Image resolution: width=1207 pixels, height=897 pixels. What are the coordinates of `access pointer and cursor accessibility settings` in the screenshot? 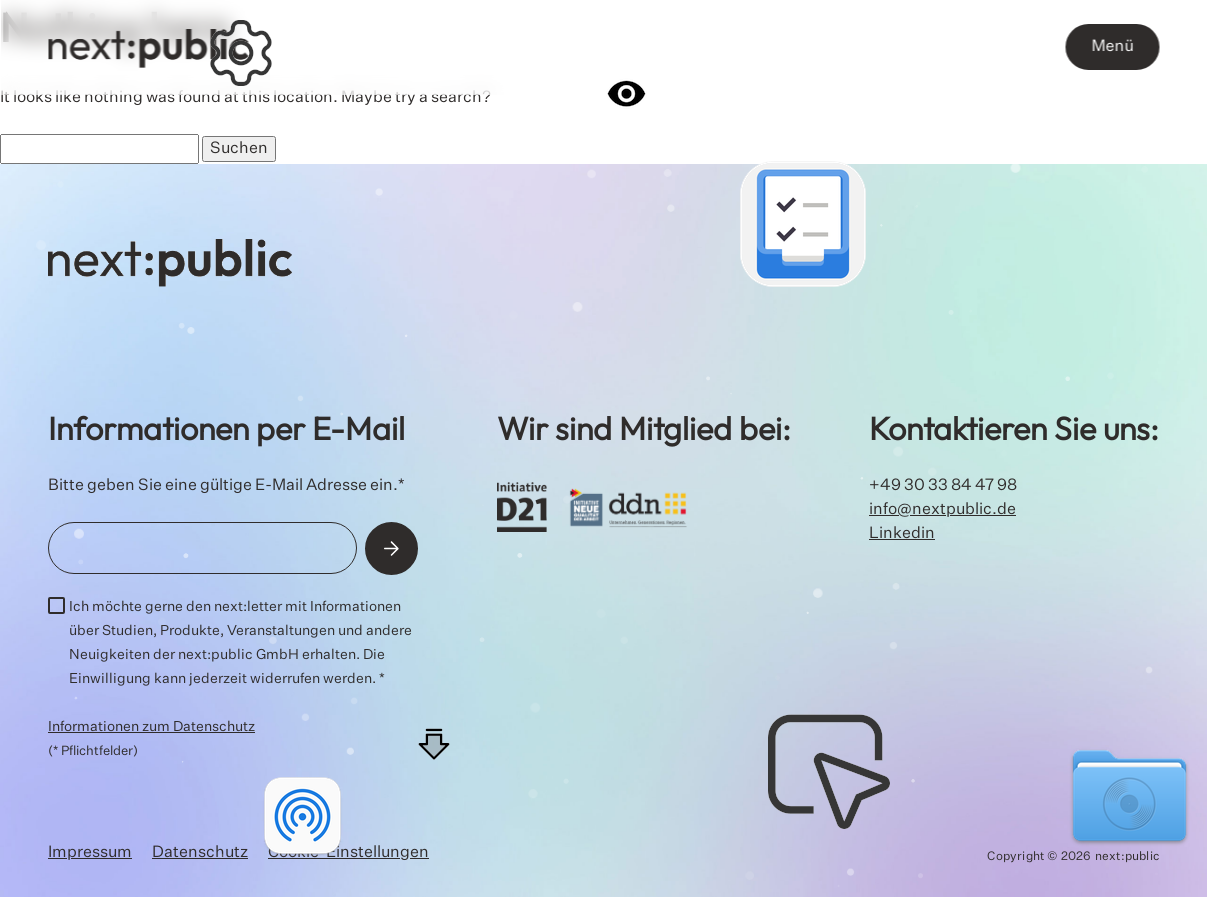 It's located at (829, 768).